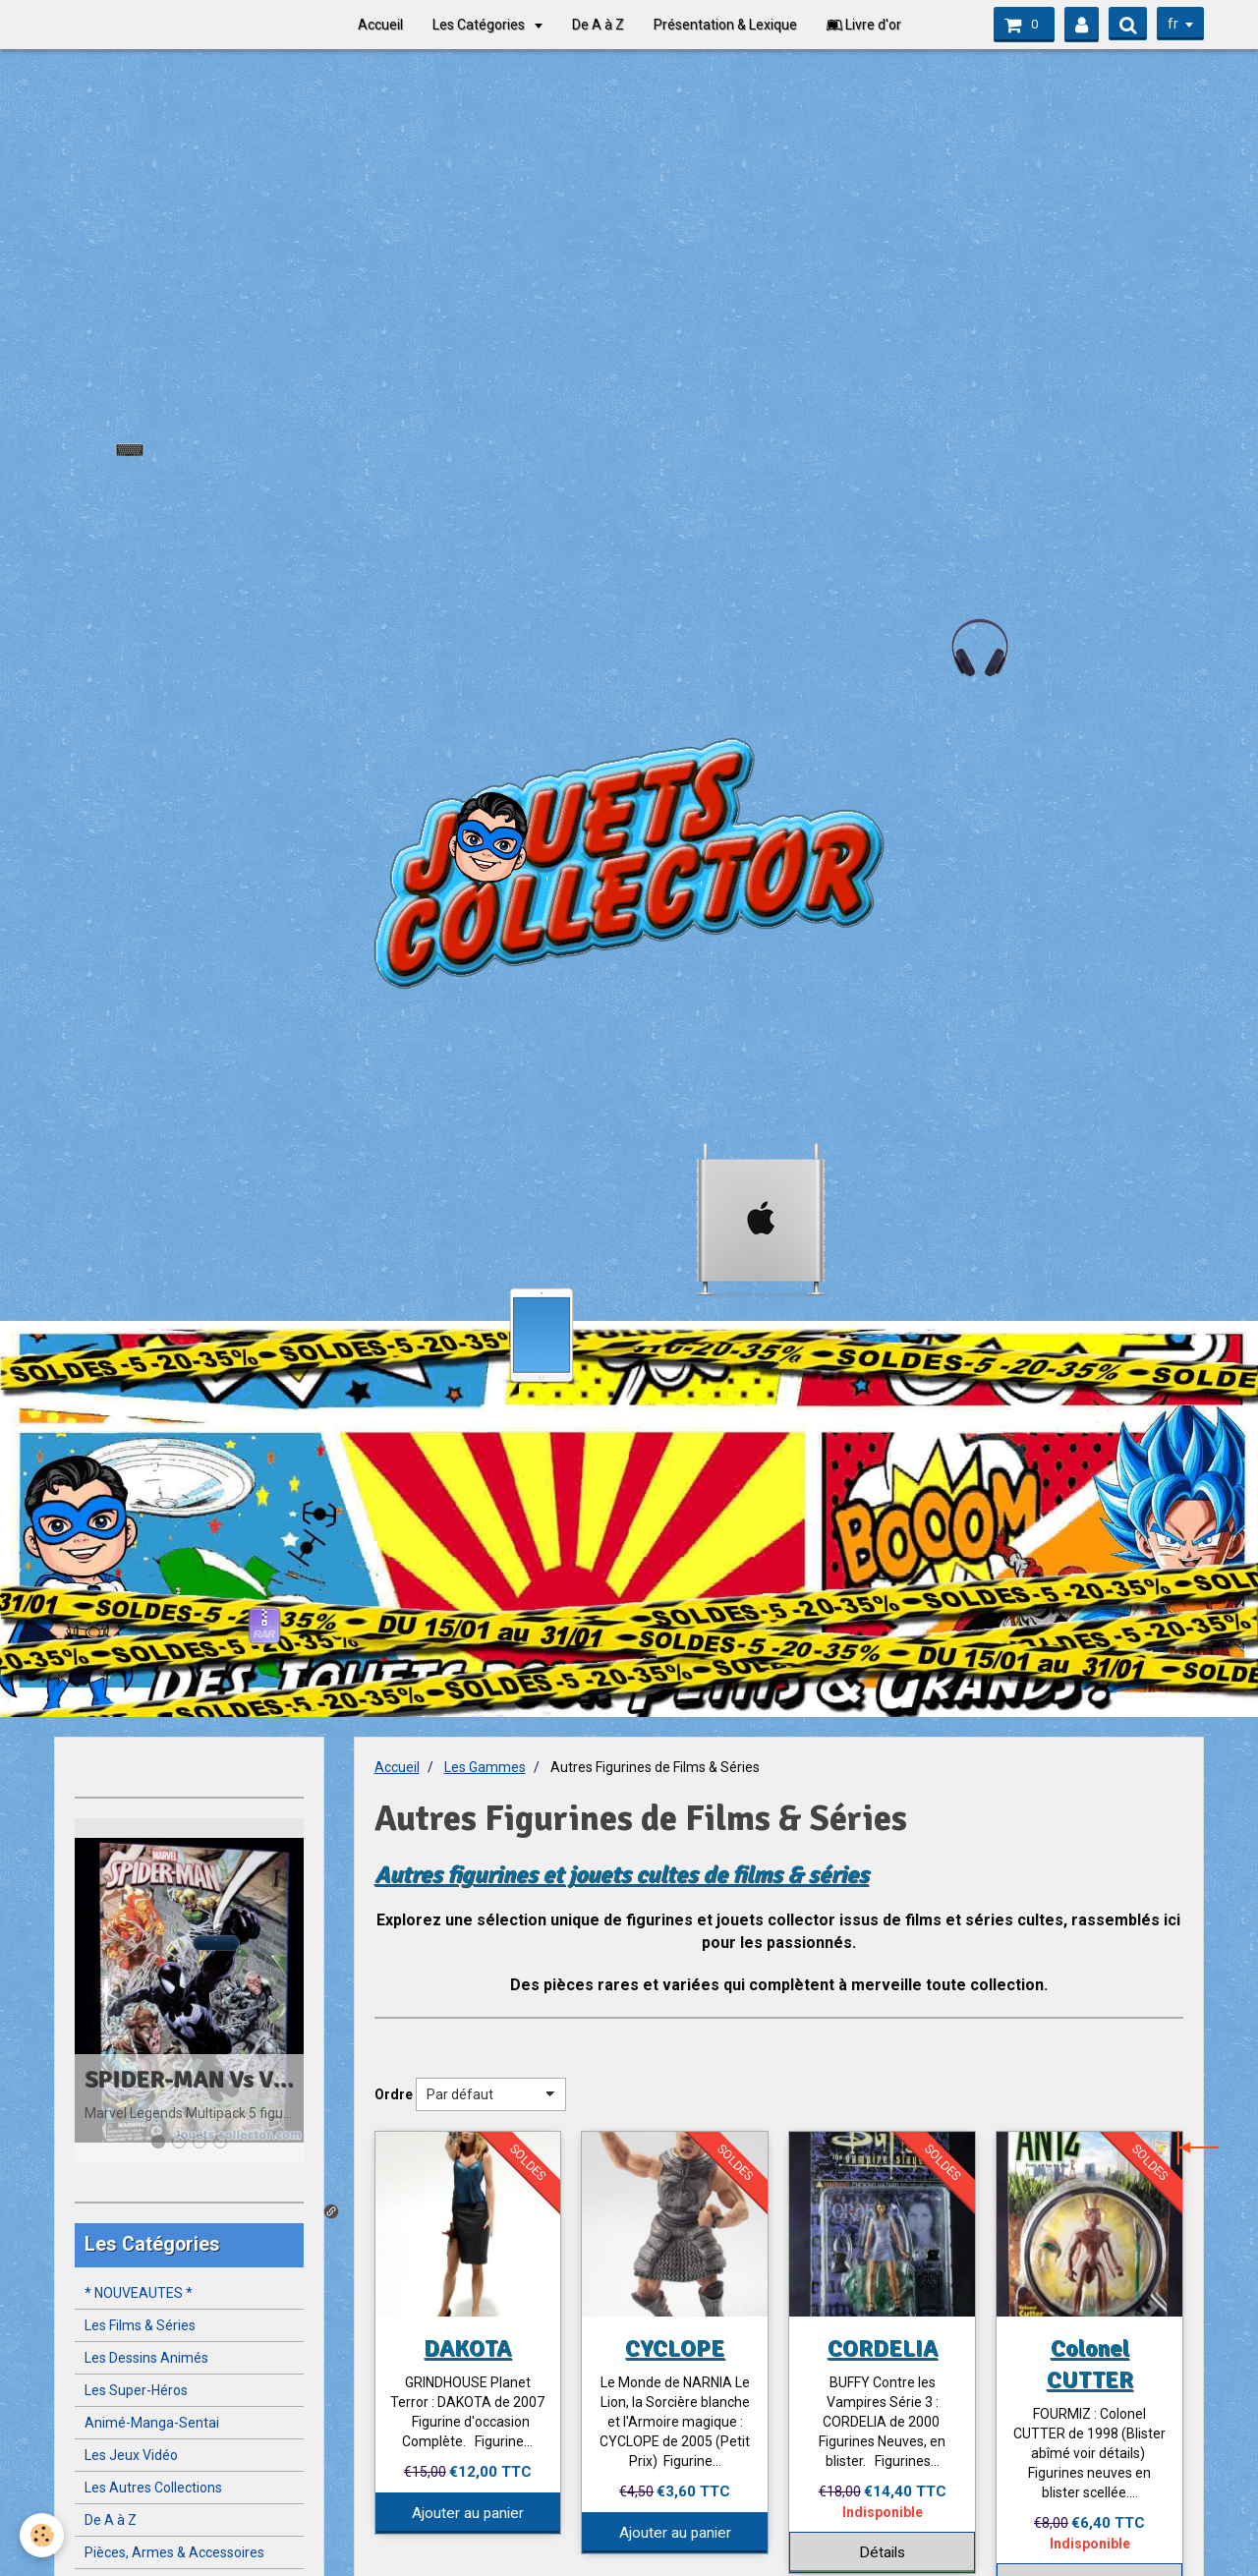 This screenshot has width=1258, height=2576. What do you see at coordinates (130, 450) in the screenshot?
I see `indicates an extended keyboard is connected` at bounding box center [130, 450].